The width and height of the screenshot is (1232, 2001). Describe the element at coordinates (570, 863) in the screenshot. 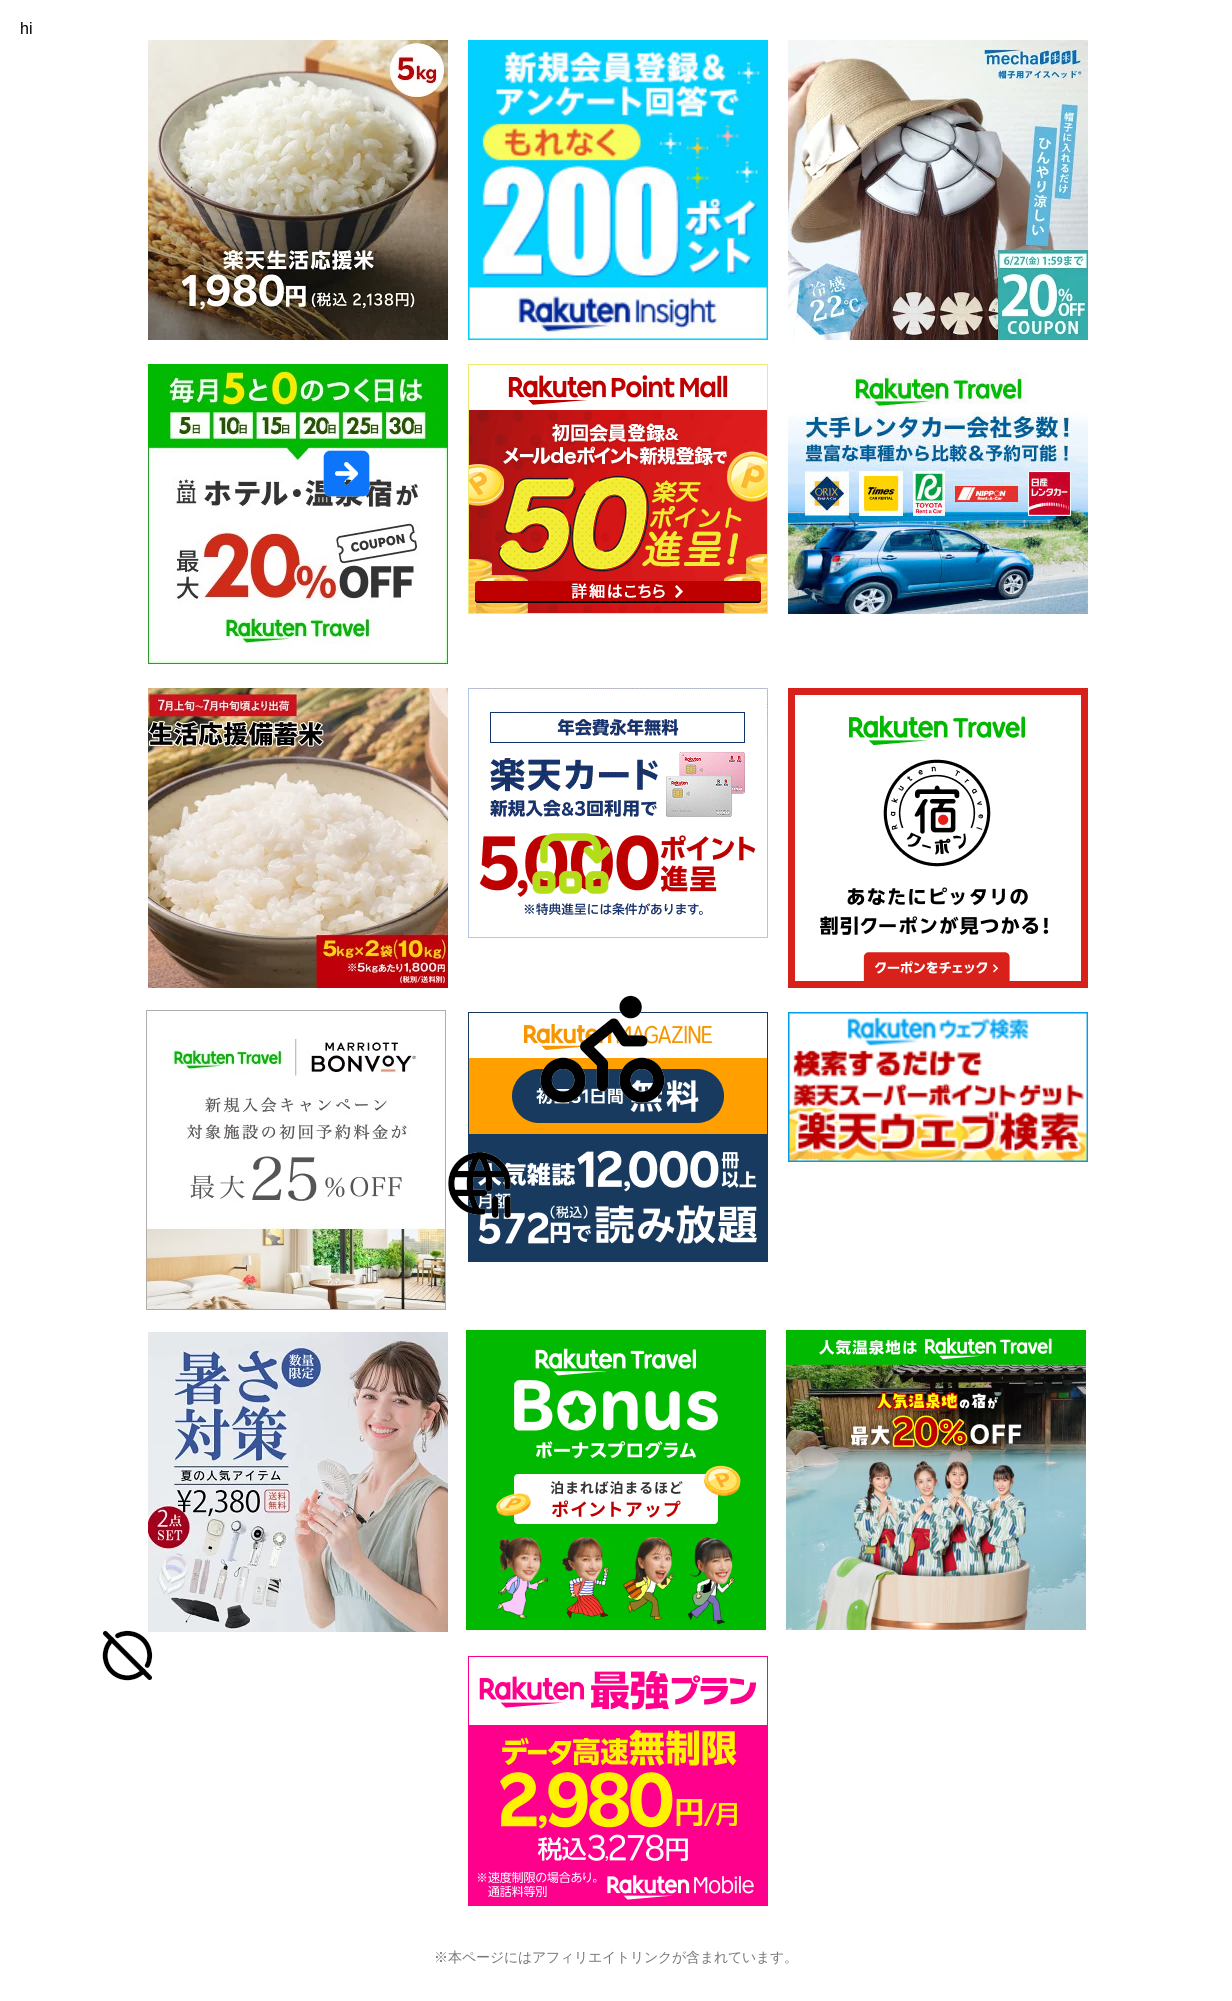

I see `reorder items in a list` at that location.